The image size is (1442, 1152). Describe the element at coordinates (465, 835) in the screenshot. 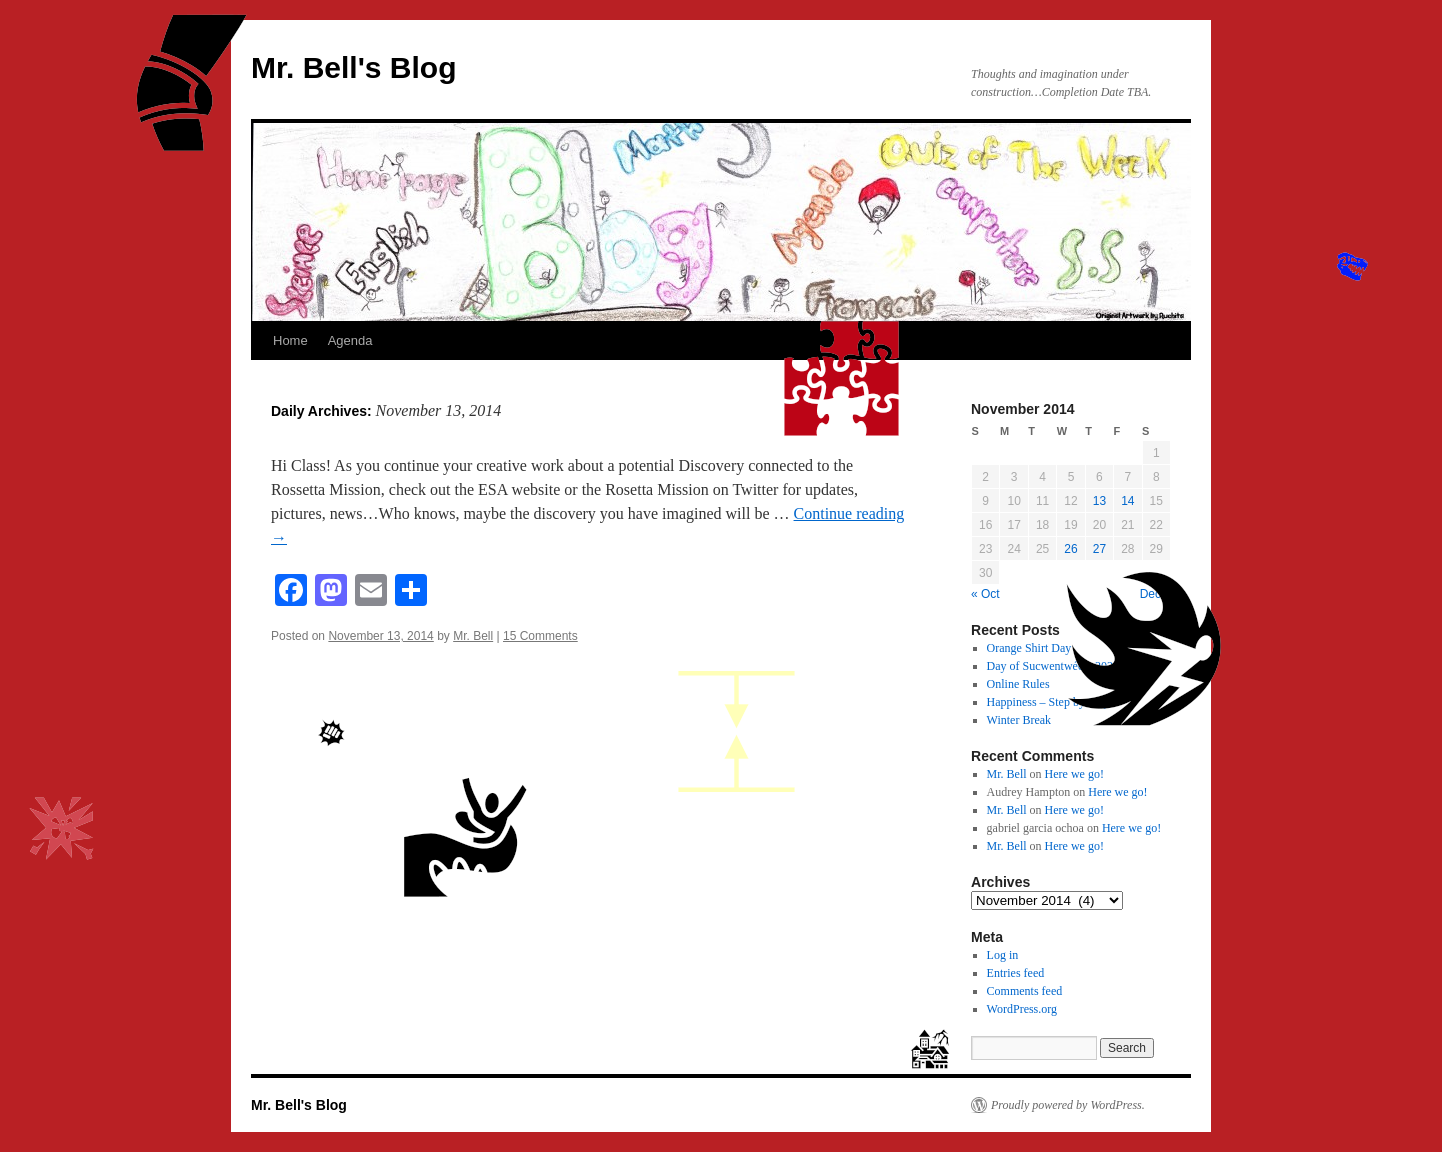

I see `summon a demon from a portal` at that location.